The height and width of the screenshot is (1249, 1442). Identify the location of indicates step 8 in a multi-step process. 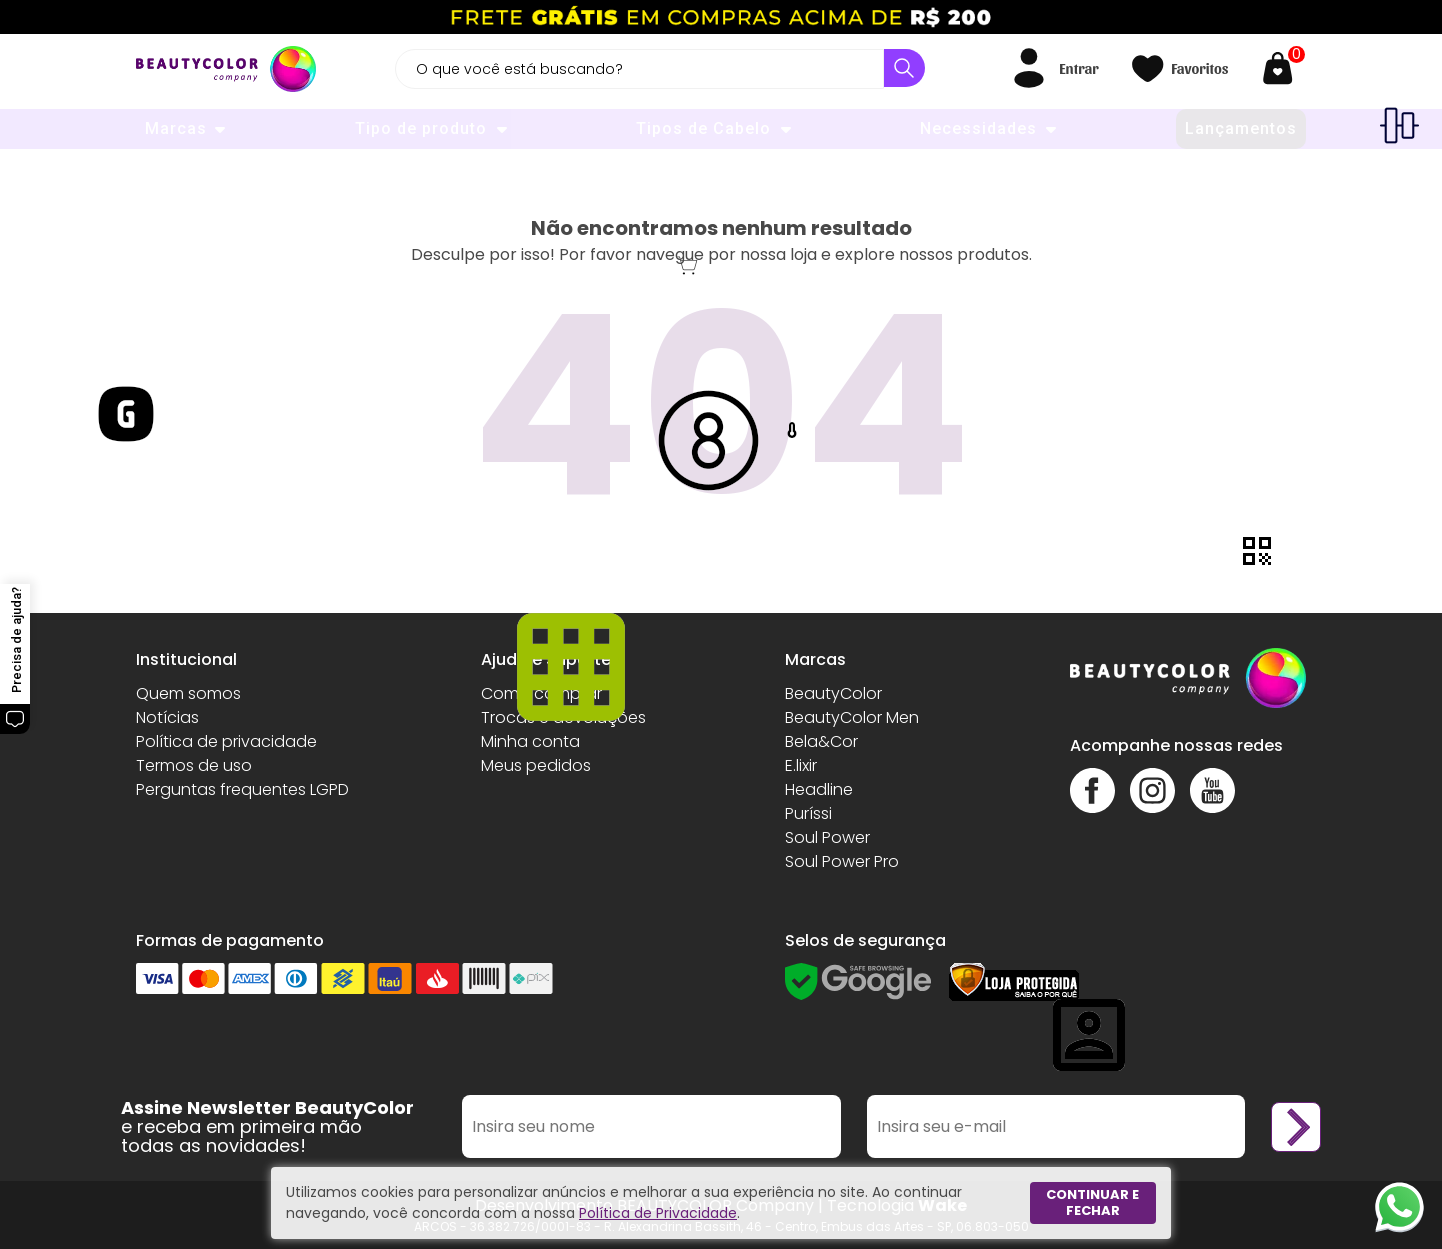
(708, 440).